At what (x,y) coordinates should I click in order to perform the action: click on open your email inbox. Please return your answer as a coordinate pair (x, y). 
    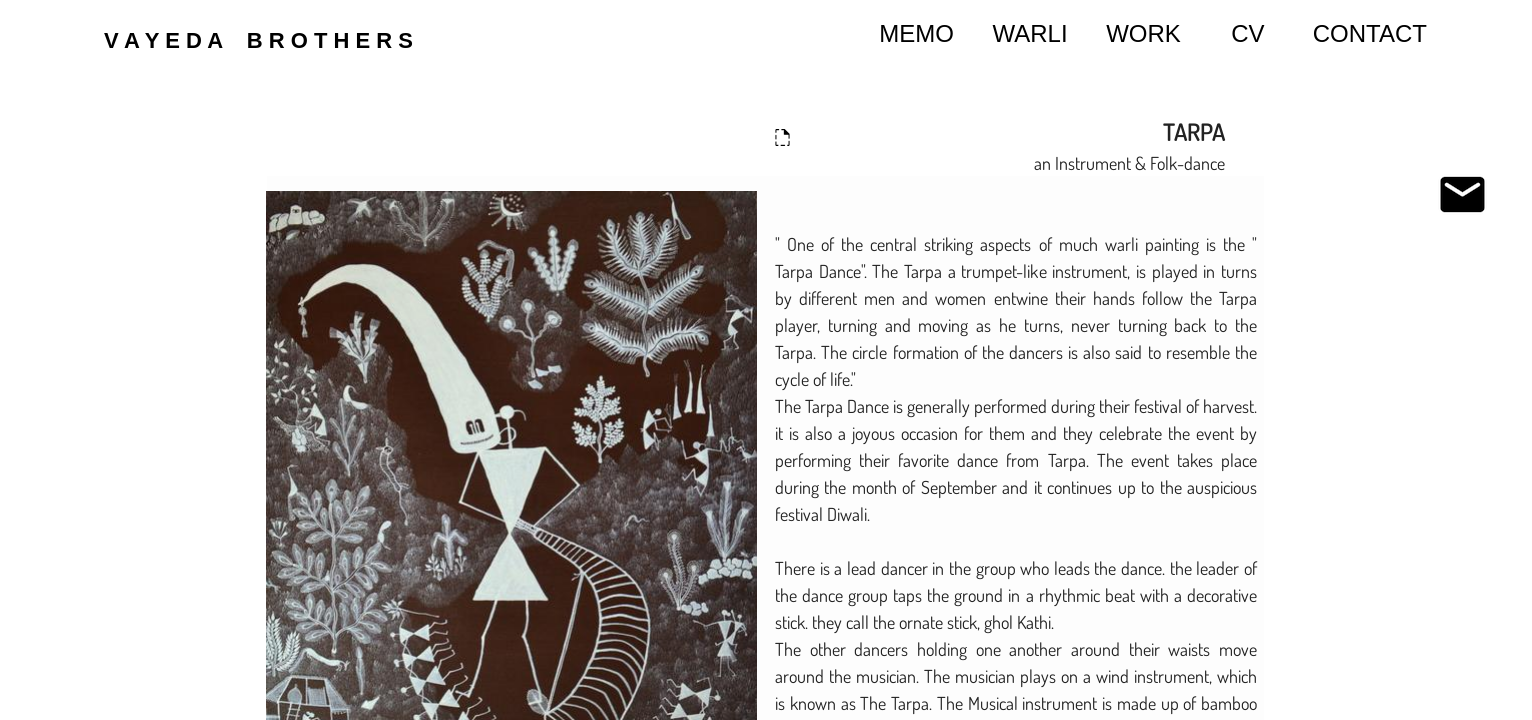
    Looking at the image, I should click on (1462, 194).